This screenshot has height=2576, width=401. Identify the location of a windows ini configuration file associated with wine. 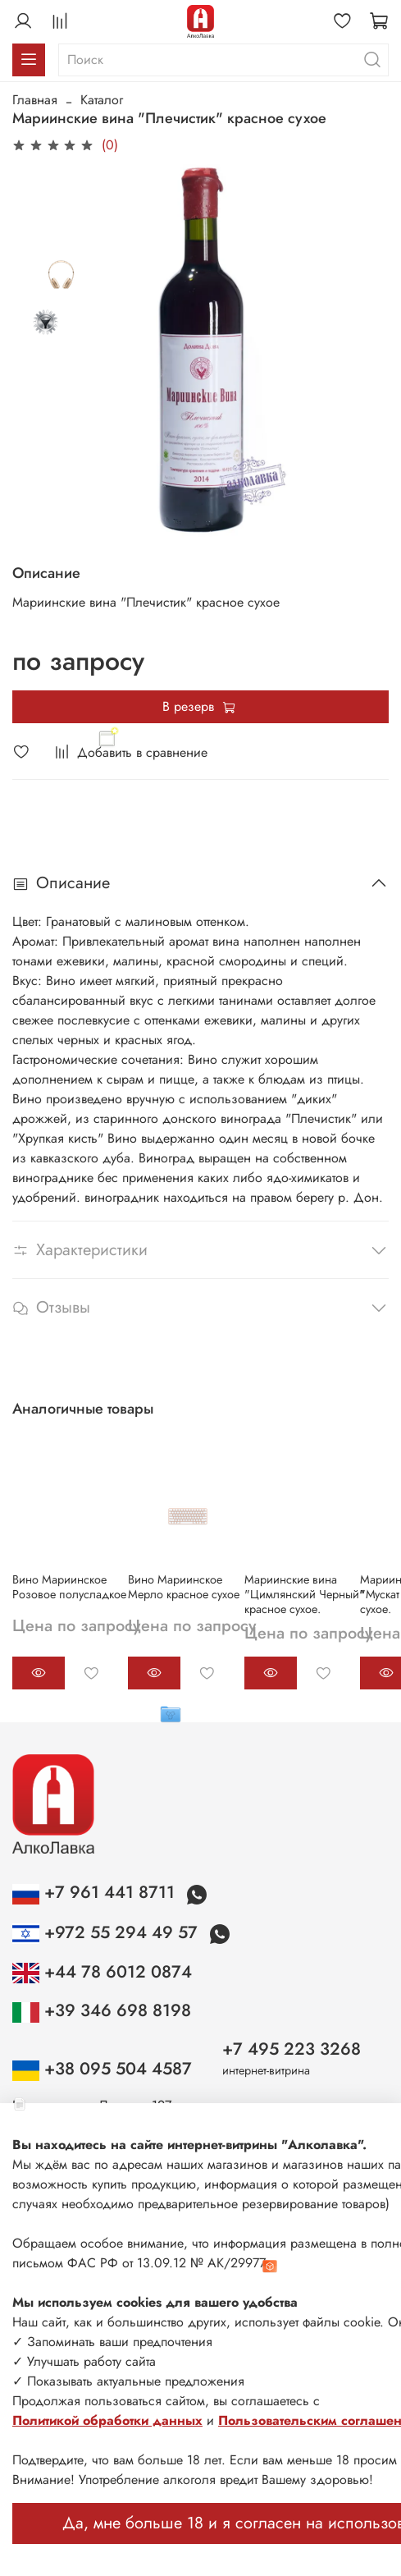
(20, 2104).